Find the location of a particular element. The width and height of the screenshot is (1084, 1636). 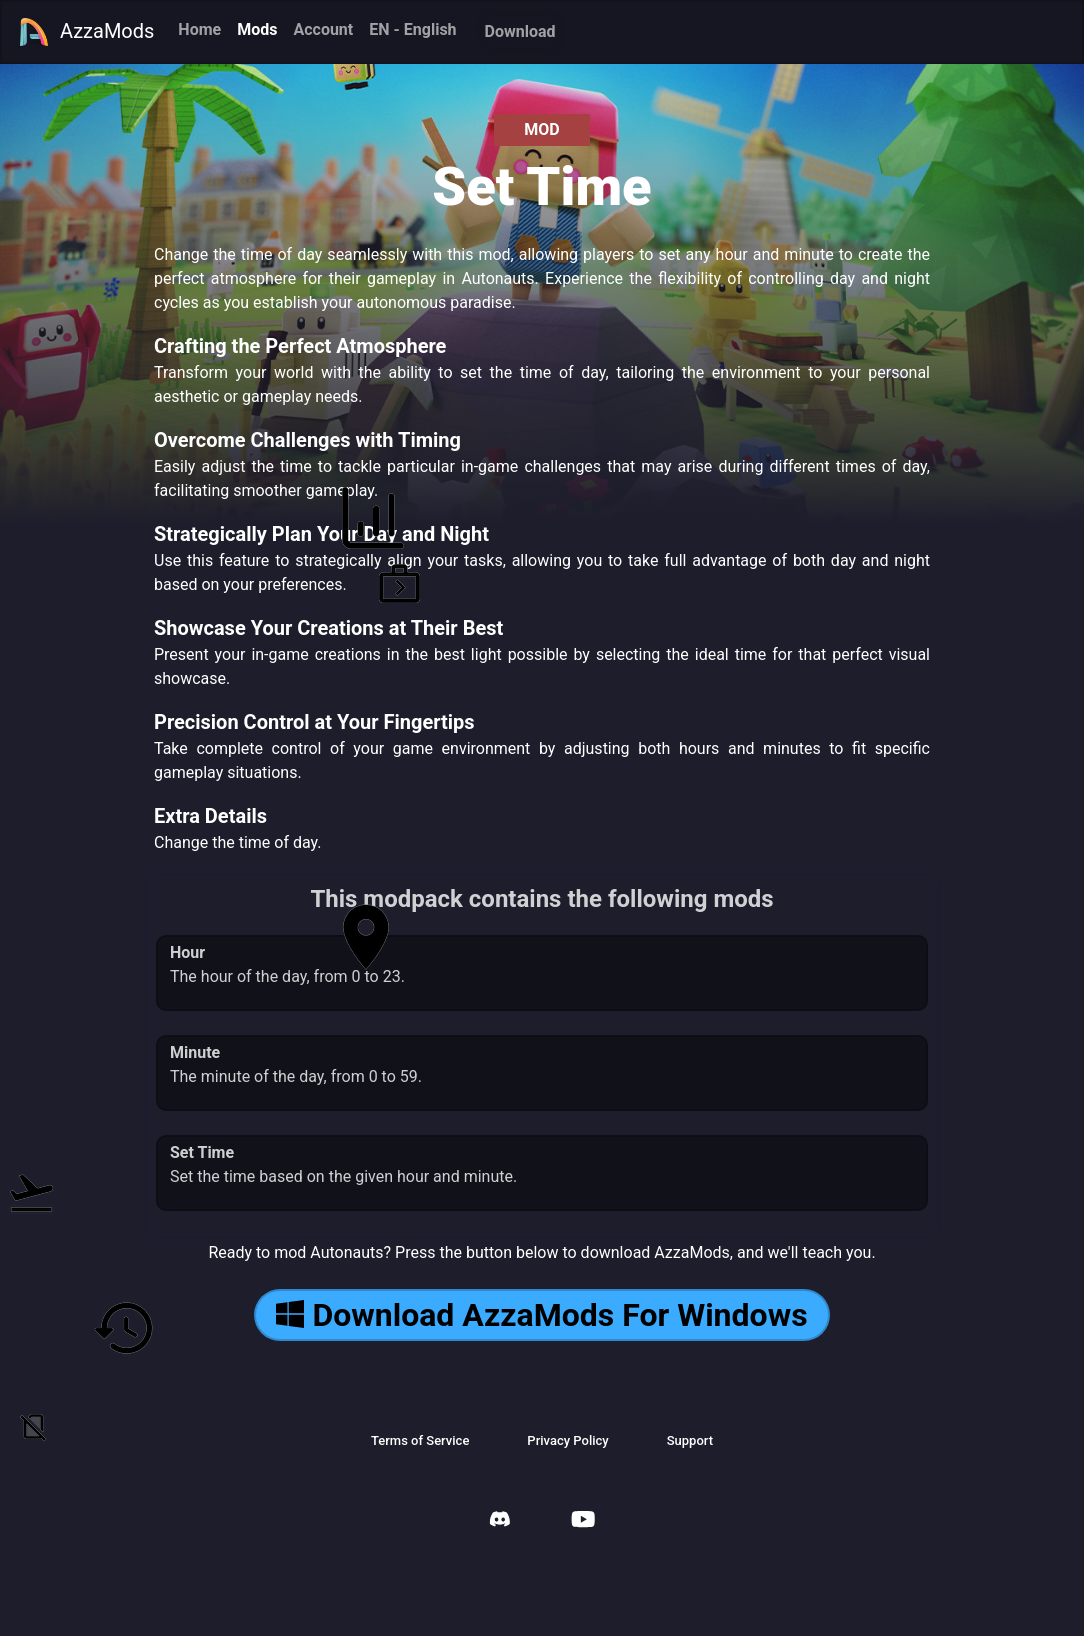

schedule task for next week is located at coordinates (399, 582).